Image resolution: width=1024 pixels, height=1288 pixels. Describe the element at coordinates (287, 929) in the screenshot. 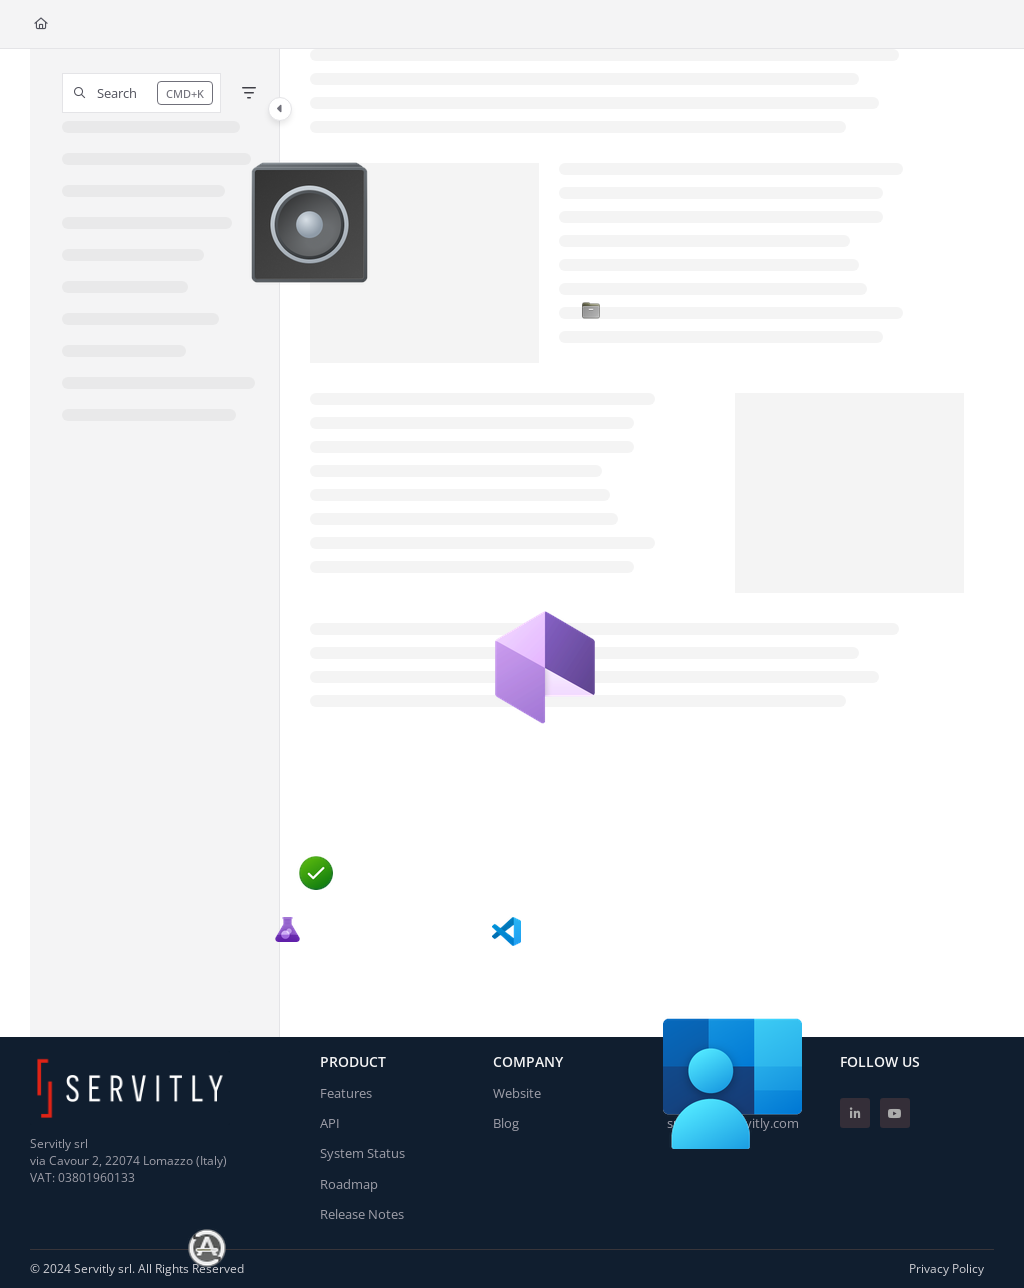

I see `open test plans application` at that location.